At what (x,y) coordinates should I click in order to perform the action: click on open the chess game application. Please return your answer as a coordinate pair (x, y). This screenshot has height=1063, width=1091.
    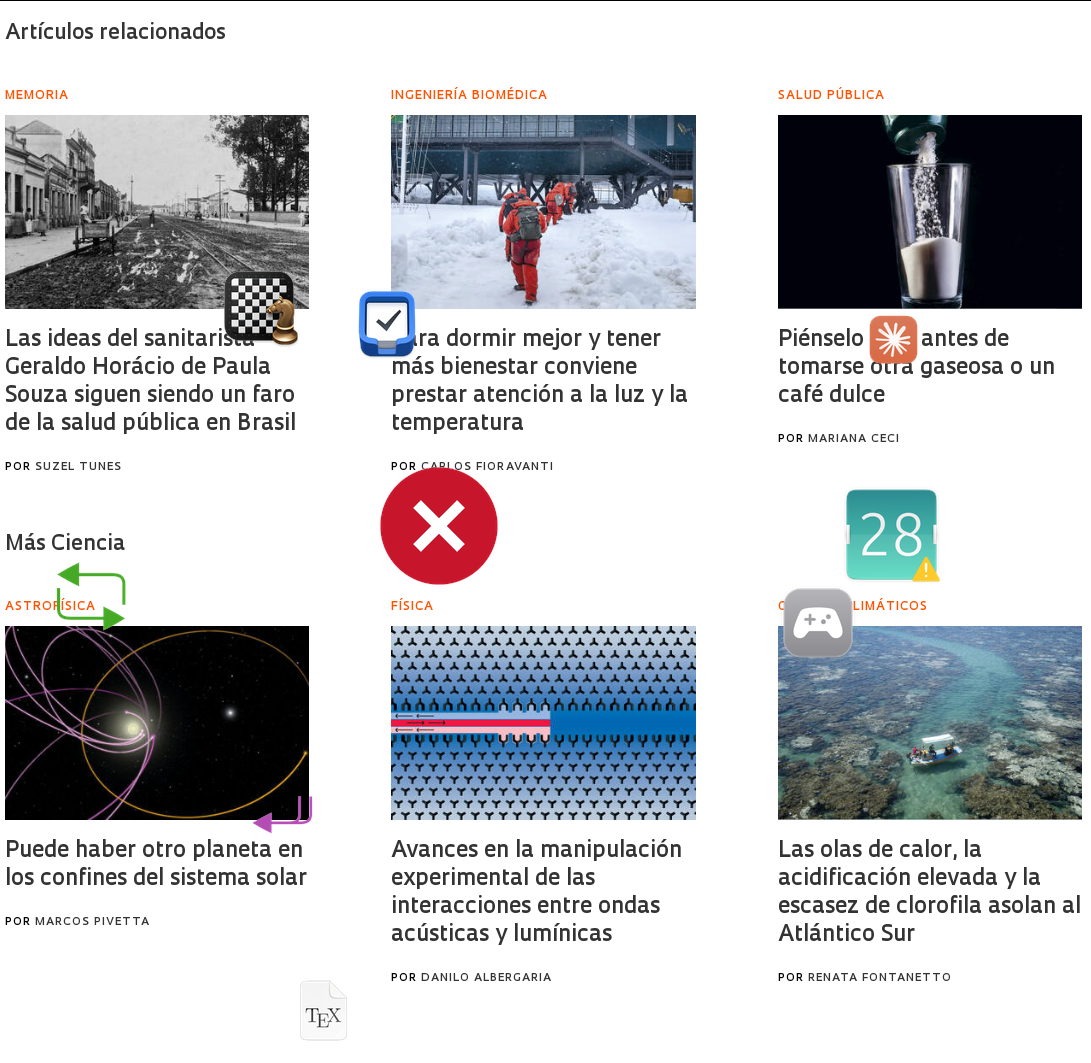
    Looking at the image, I should click on (259, 306).